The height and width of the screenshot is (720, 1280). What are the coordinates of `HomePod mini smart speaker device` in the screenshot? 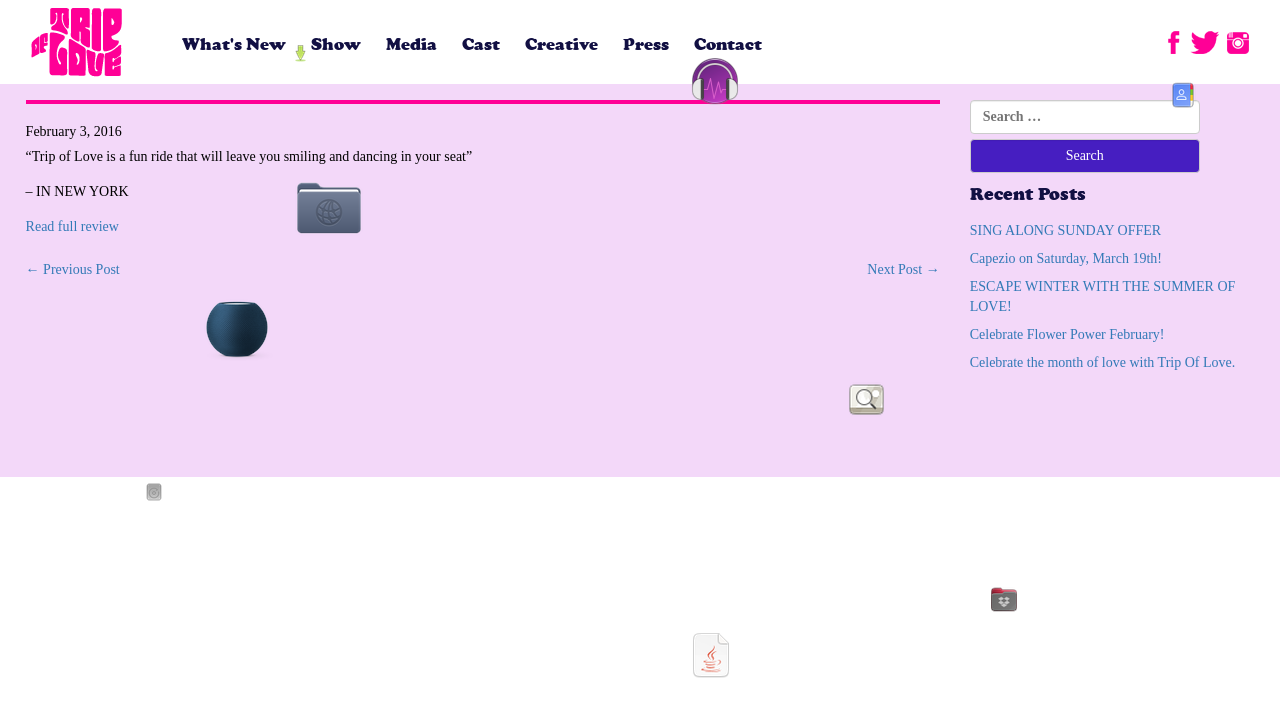 It's located at (237, 335).